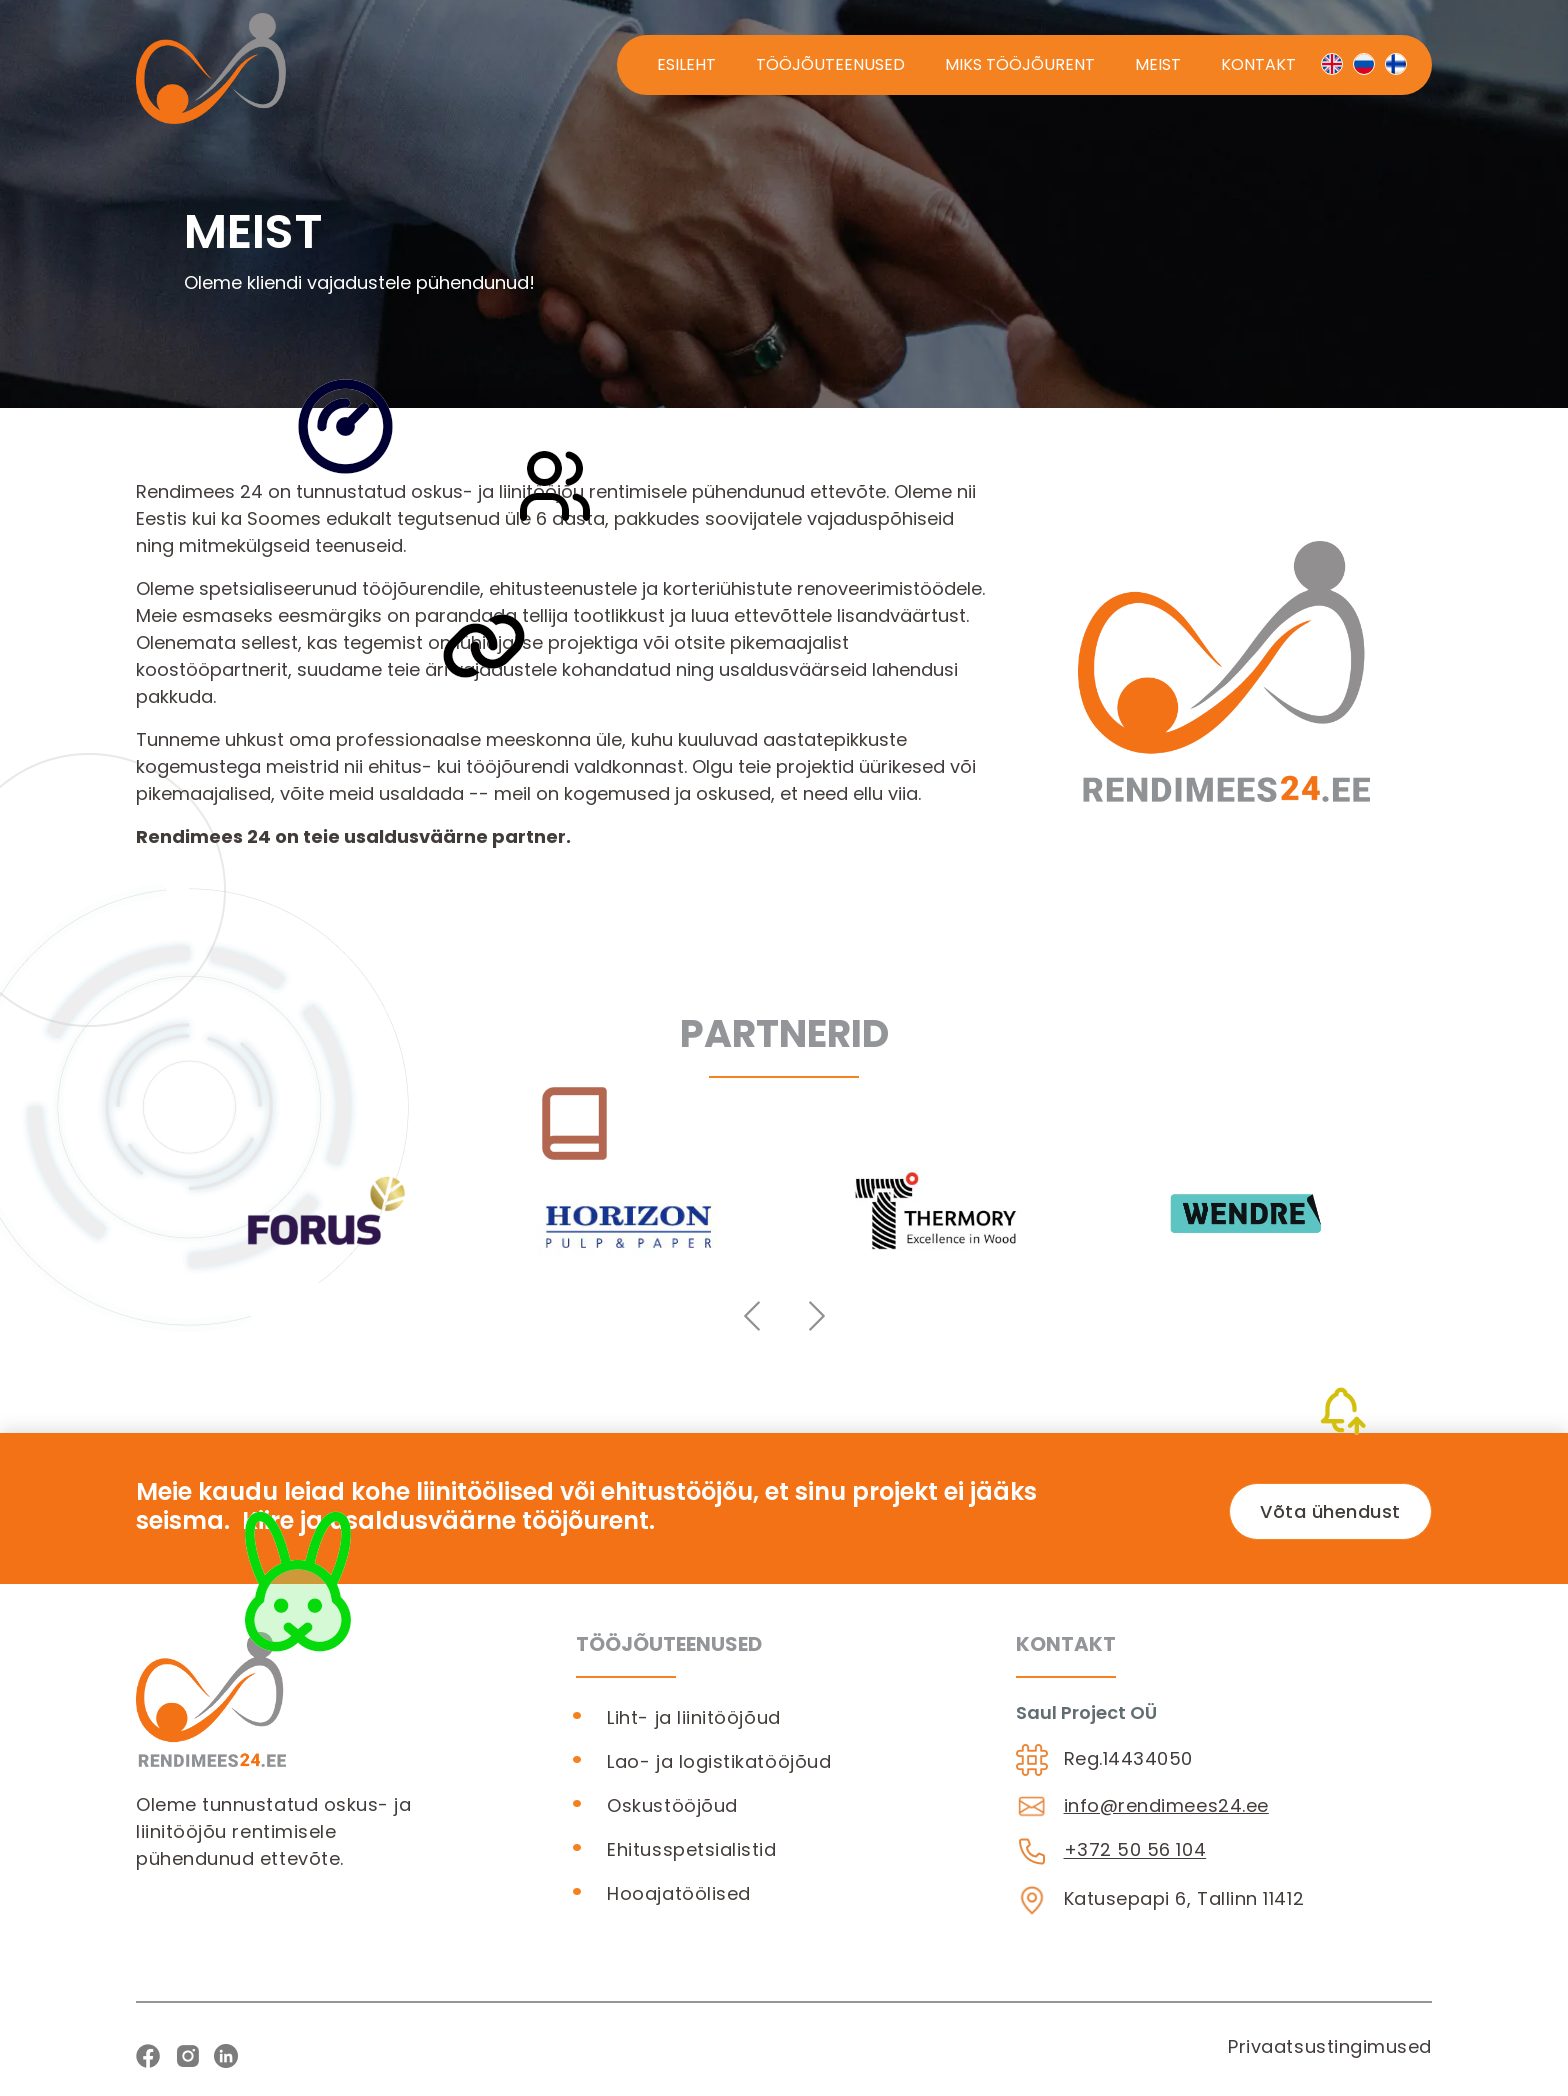 The image size is (1568, 2096). Describe the element at coordinates (298, 1584) in the screenshot. I see `access pet or animal-related features` at that location.